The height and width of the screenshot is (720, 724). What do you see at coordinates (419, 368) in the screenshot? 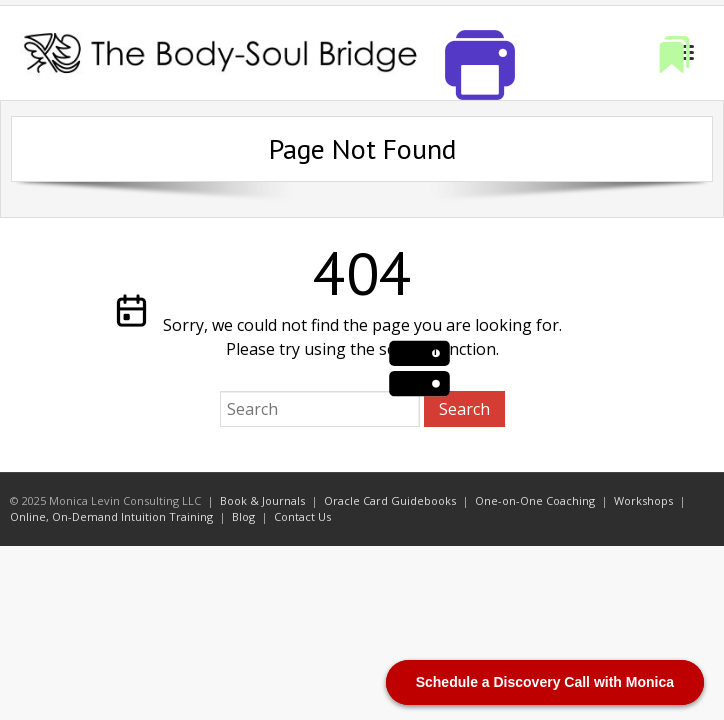
I see `access storage or server settings` at bounding box center [419, 368].